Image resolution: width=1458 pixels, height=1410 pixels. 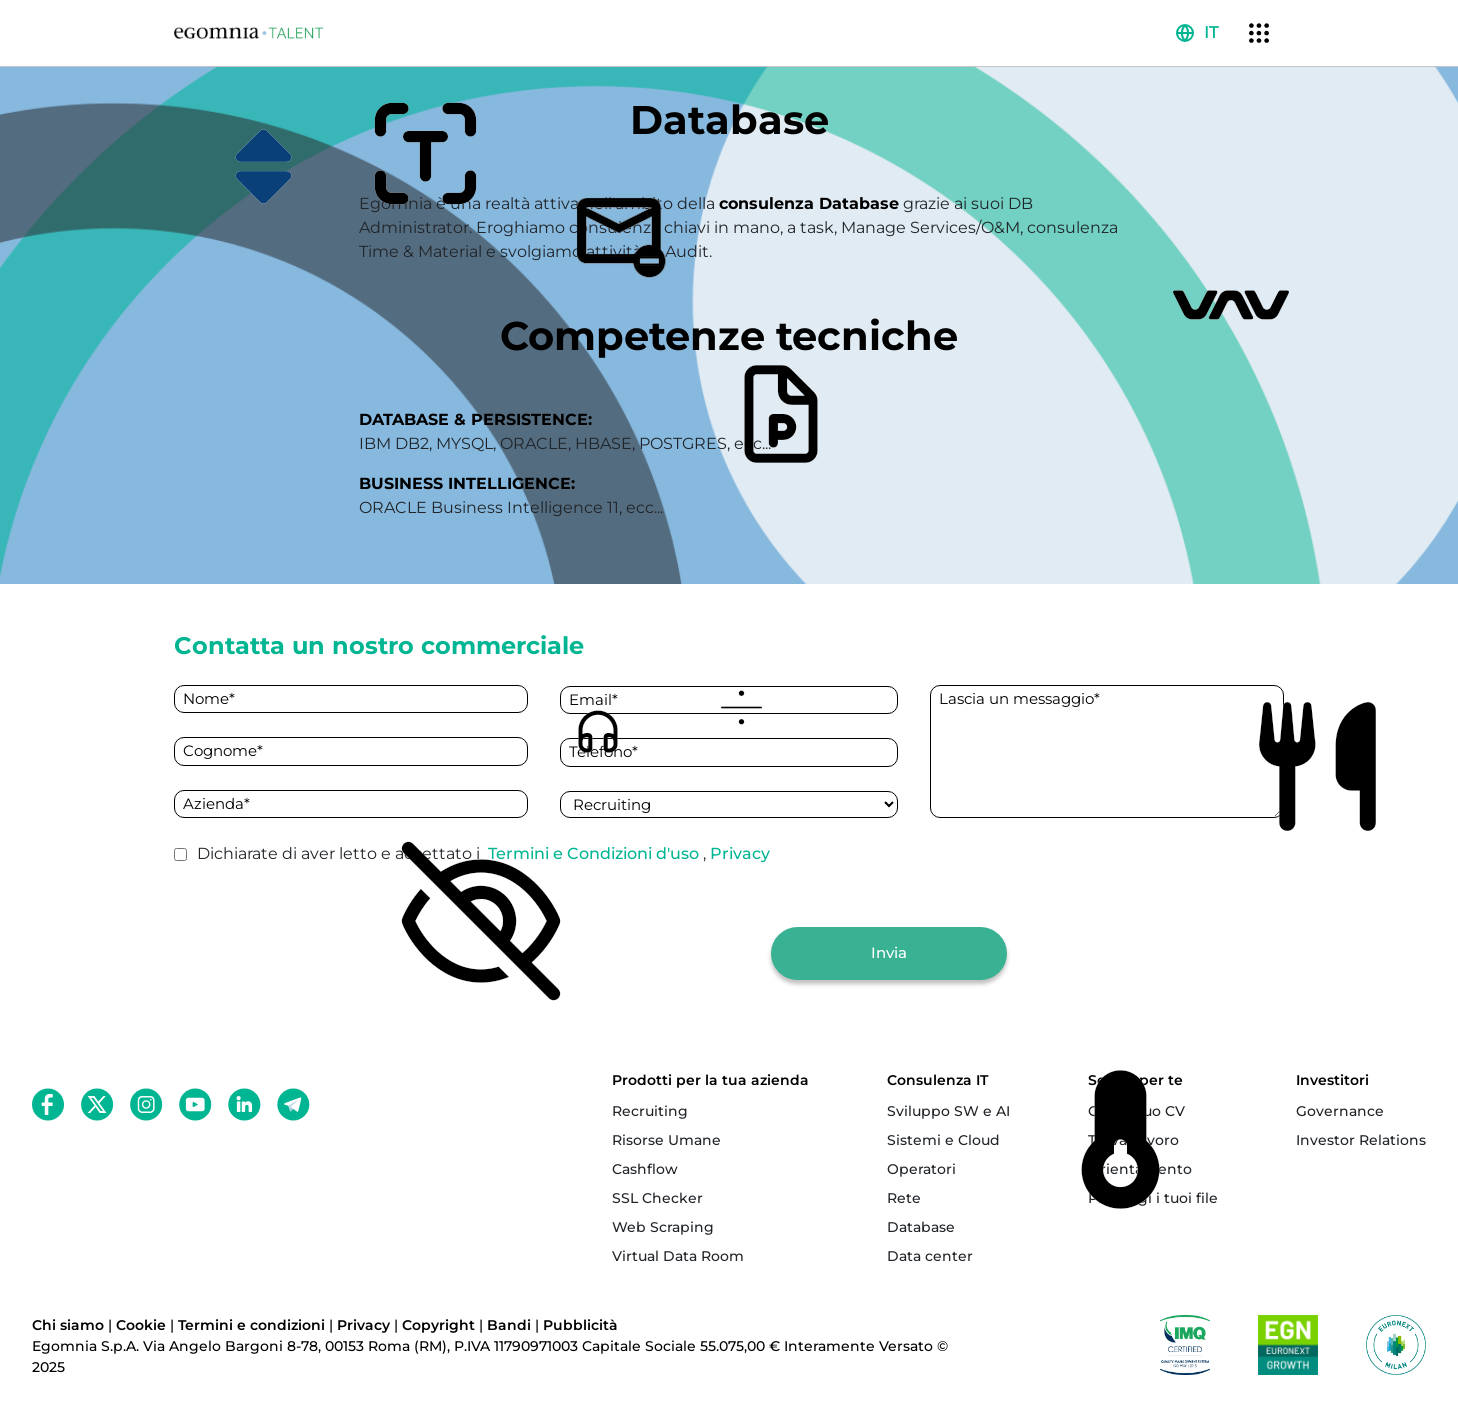 I want to click on hide password or sensitive content, so click(x=481, y=921).